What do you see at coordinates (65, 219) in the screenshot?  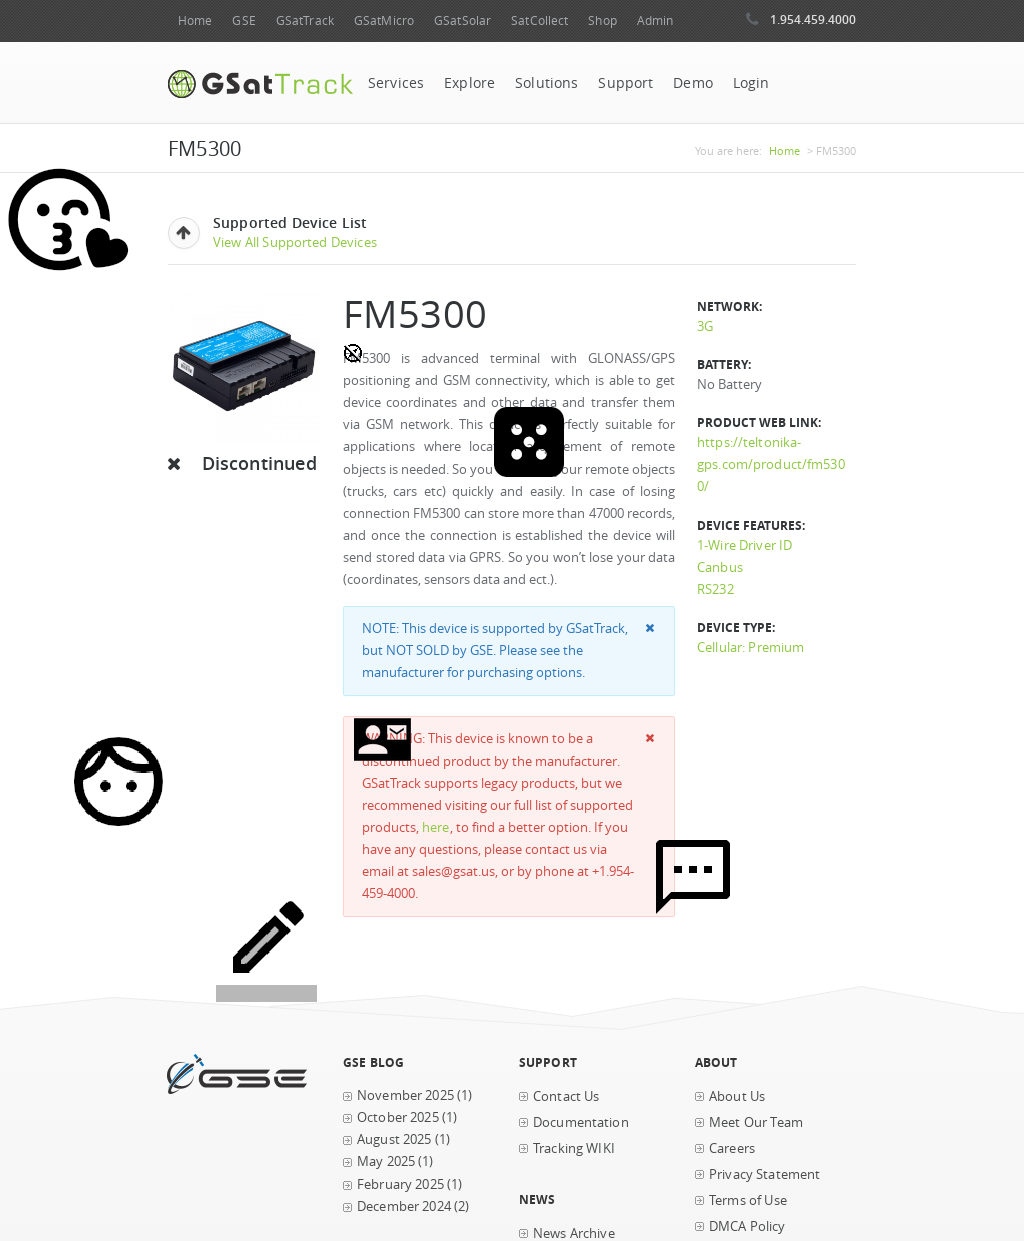 I see `add a kiss or love reaction to a message` at bounding box center [65, 219].